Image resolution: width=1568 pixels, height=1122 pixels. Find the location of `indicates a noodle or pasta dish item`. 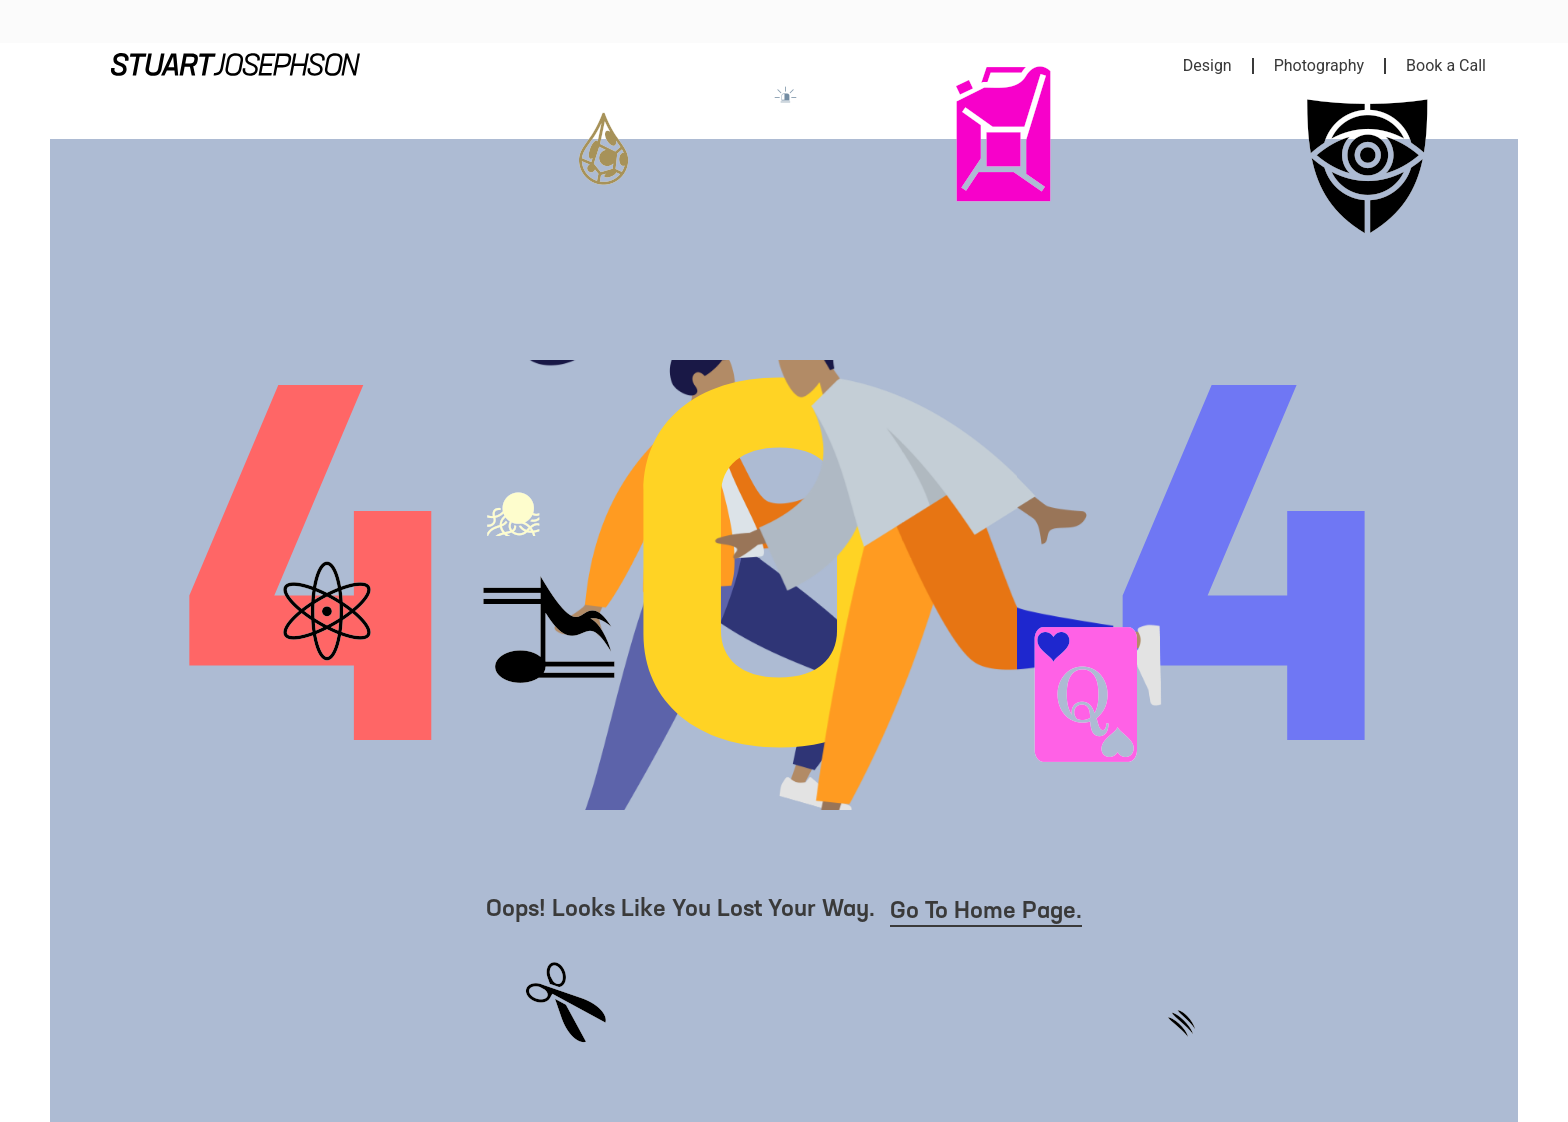

indicates a noodle or pasta dish item is located at coordinates (513, 510).